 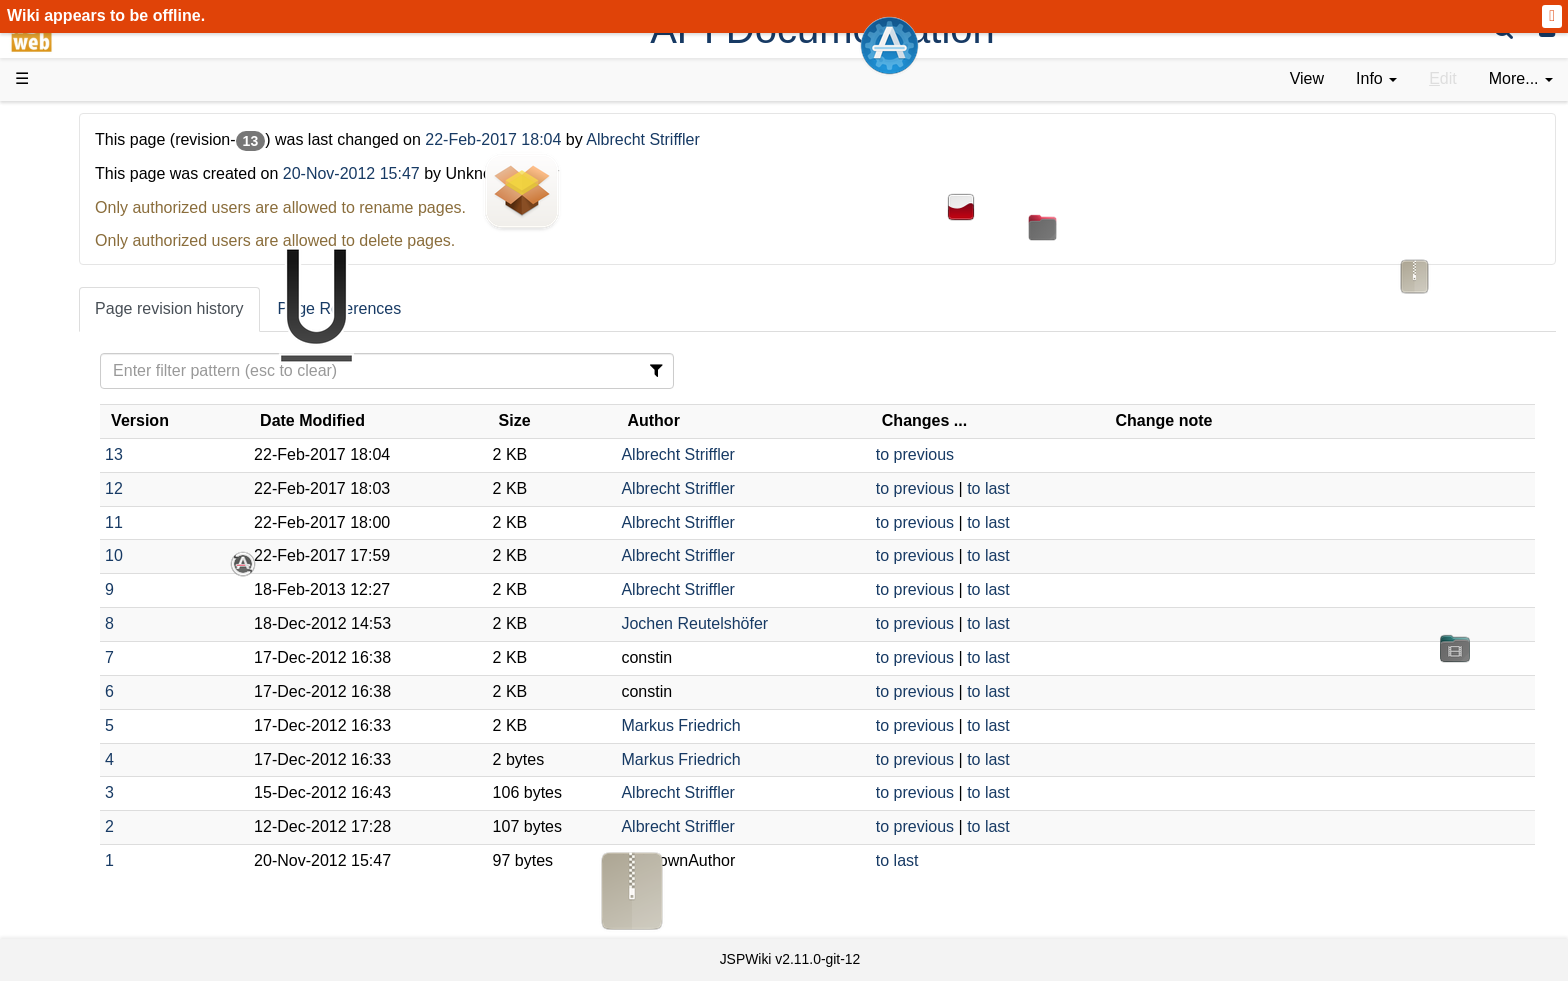 What do you see at coordinates (522, 191) in the screenshot?
I see `open gdebi package installer` at bounding box center [522, 191].